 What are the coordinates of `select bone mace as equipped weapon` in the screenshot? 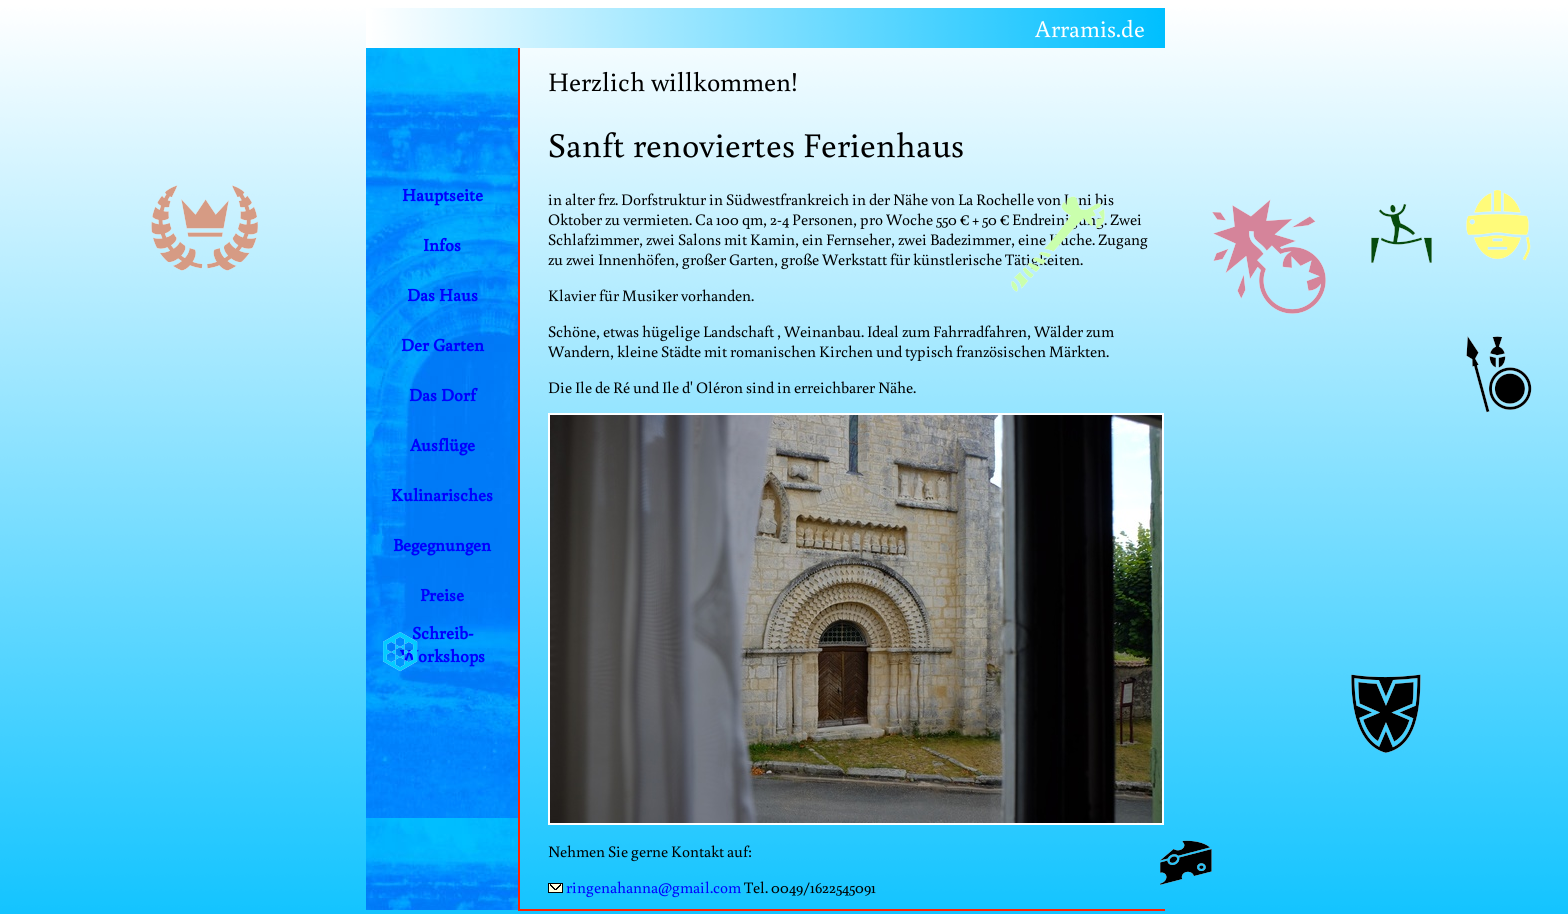 It's located at (1058, 244).